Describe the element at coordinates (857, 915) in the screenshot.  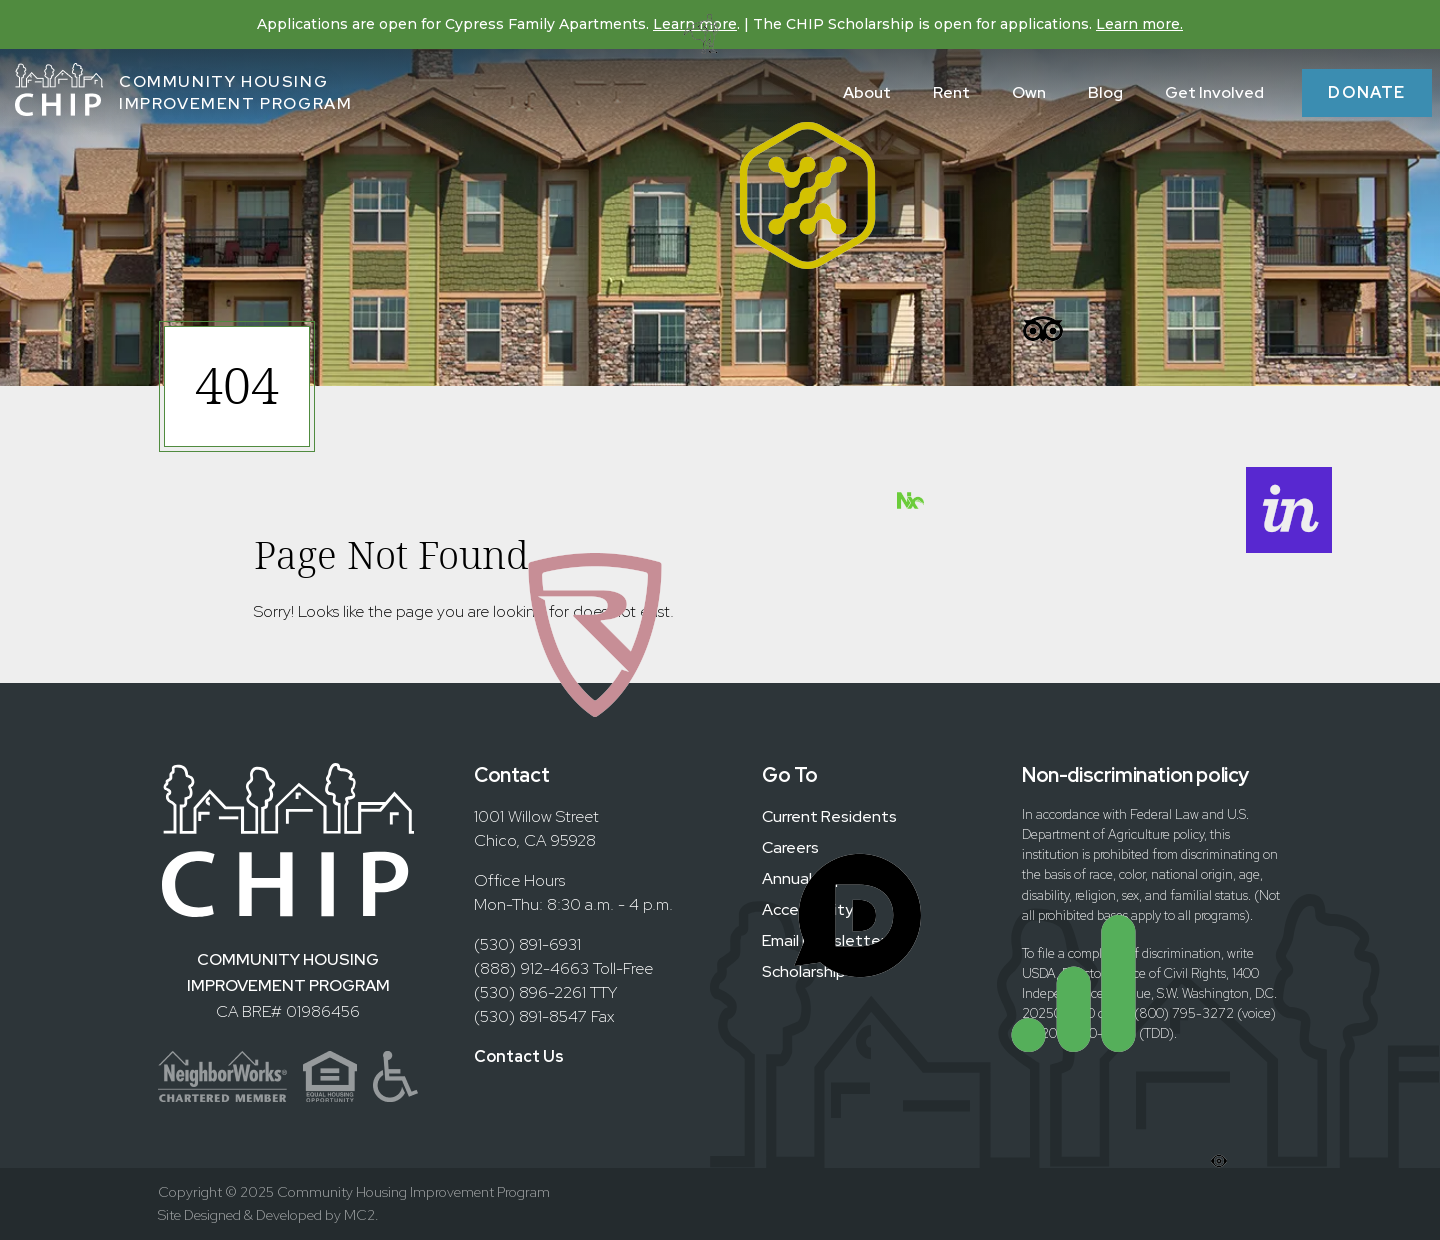
I see `open Disqus comments section` at that location.